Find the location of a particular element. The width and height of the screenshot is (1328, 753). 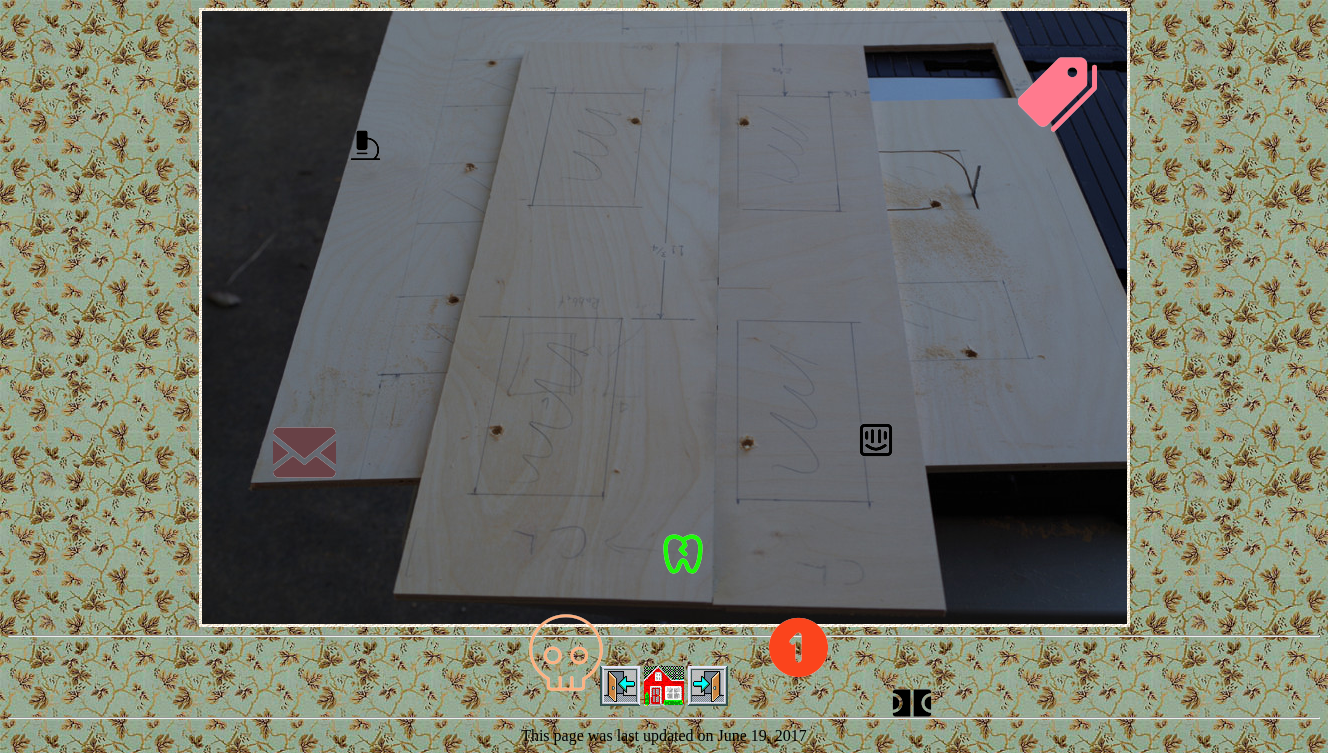

view basketball court information is located at coordinates (912, 703).